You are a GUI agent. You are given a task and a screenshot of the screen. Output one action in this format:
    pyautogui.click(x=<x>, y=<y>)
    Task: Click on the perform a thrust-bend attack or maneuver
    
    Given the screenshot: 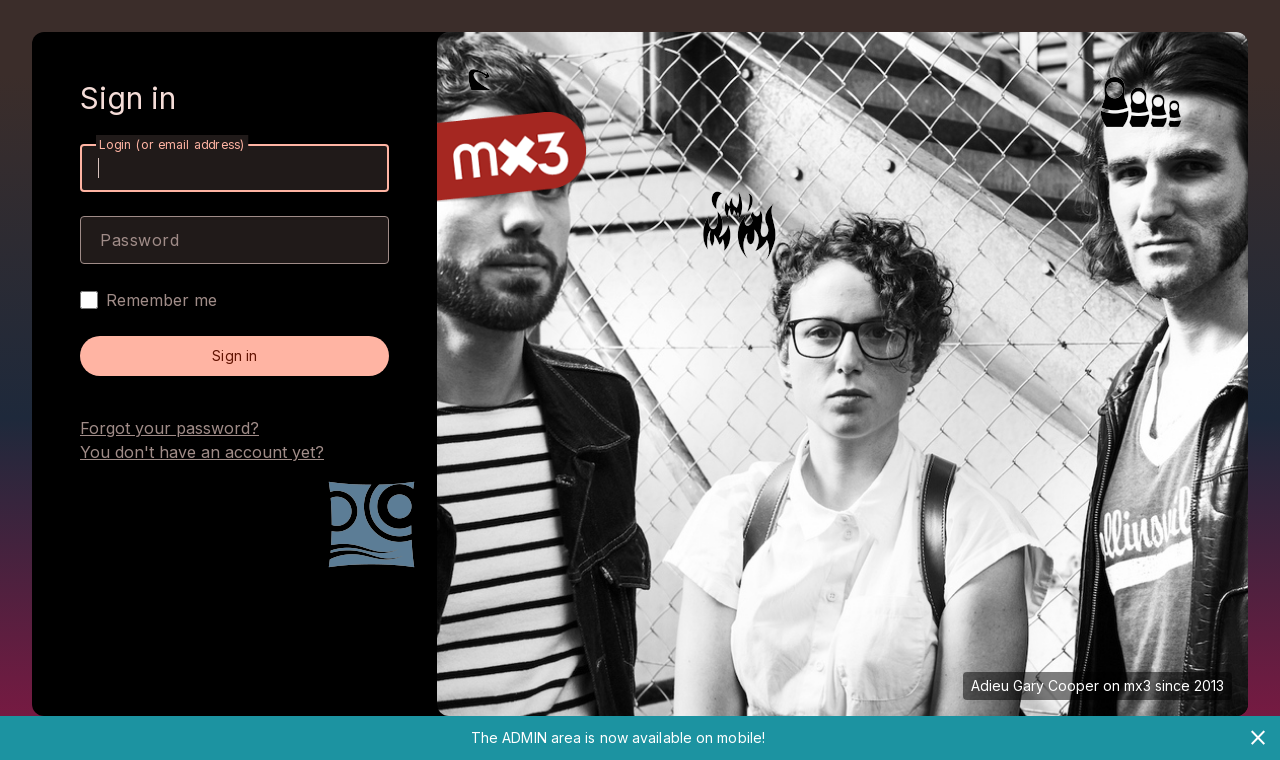 What is the action you would take?
    pyautogui.click(x=480, y=79)
    